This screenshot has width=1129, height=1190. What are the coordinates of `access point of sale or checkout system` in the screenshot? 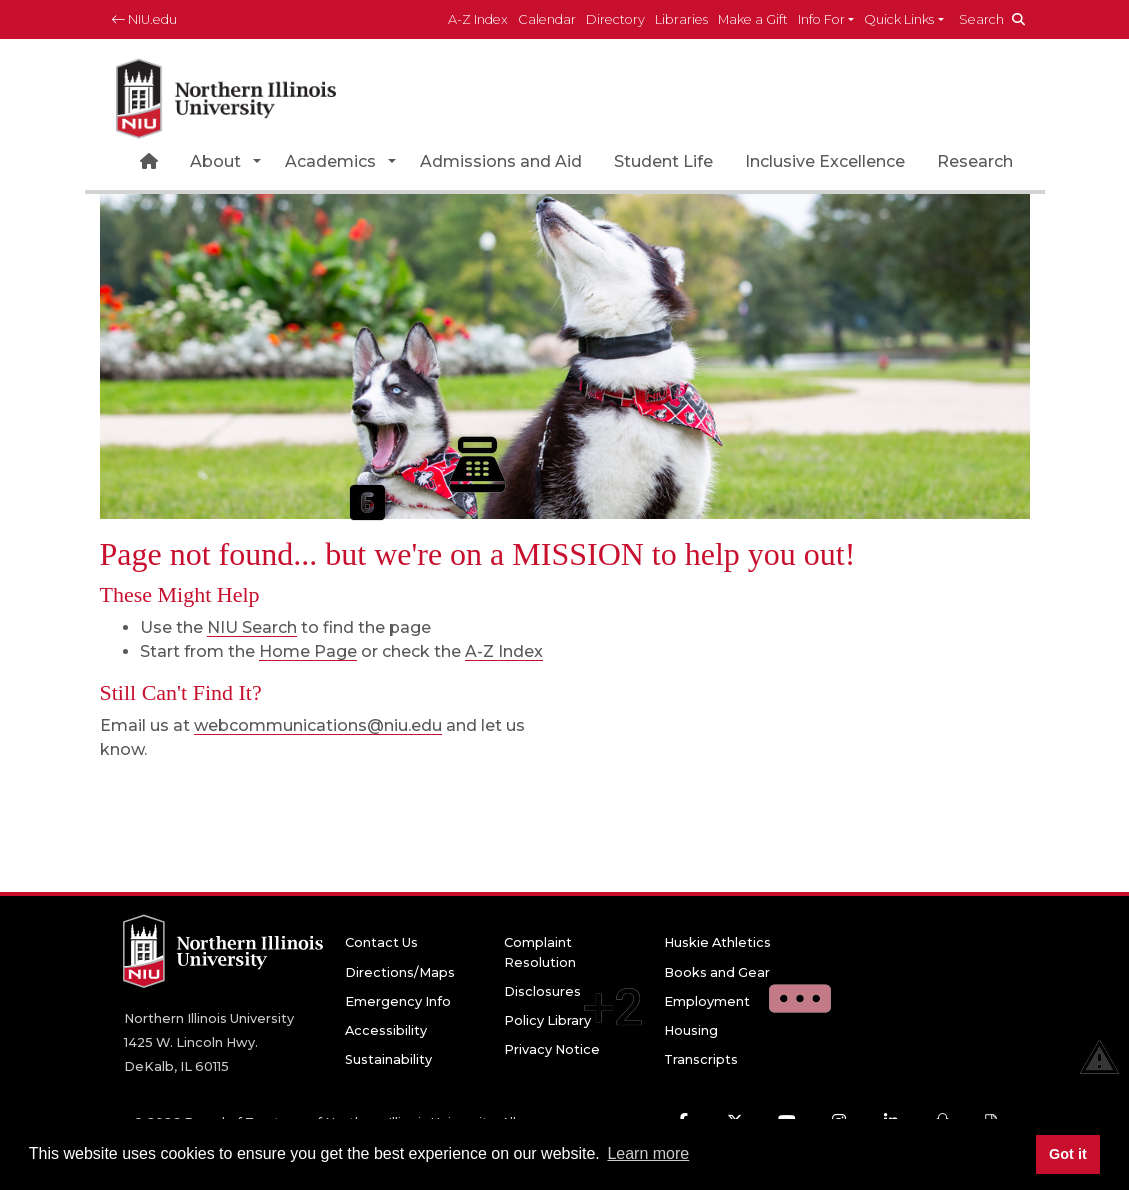 It's located at (477, 464).